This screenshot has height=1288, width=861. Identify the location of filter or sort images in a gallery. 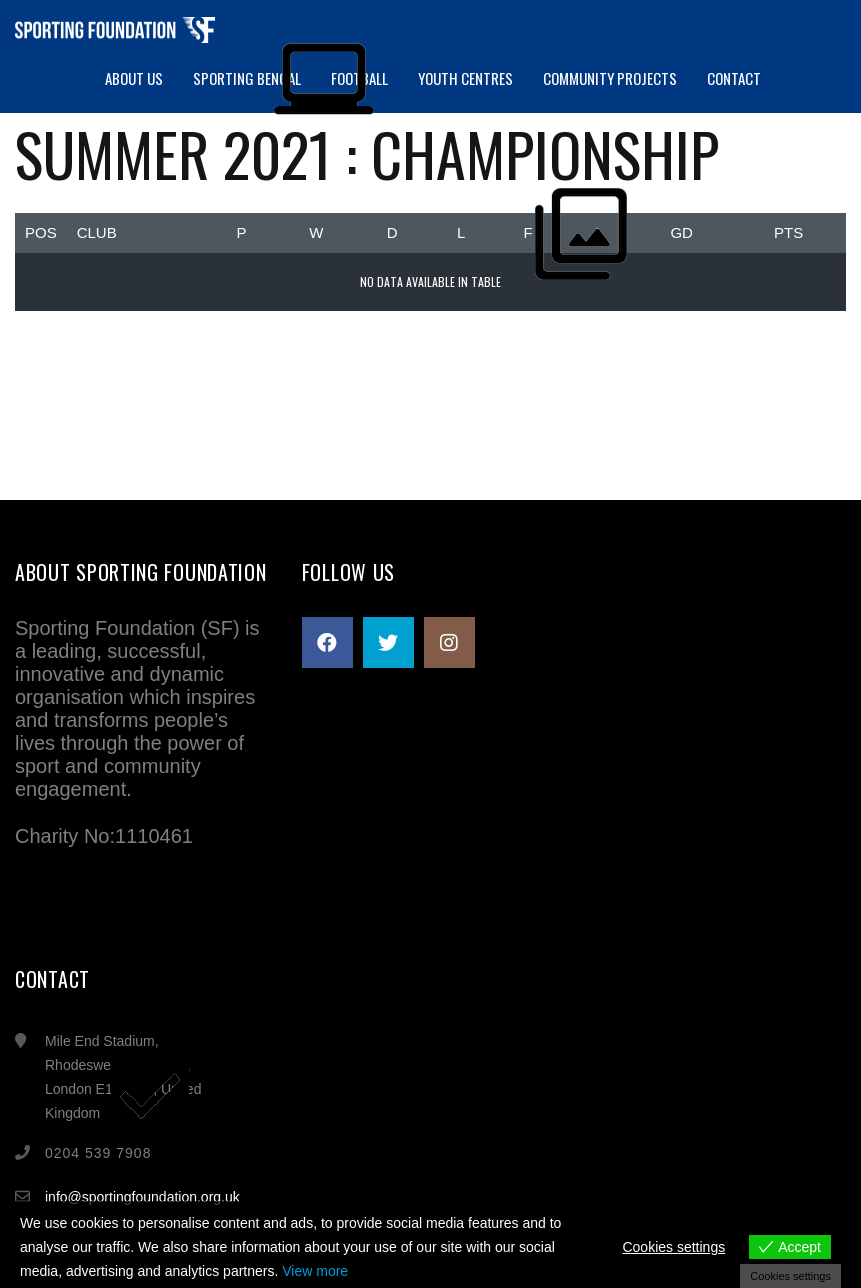
(581, 234).